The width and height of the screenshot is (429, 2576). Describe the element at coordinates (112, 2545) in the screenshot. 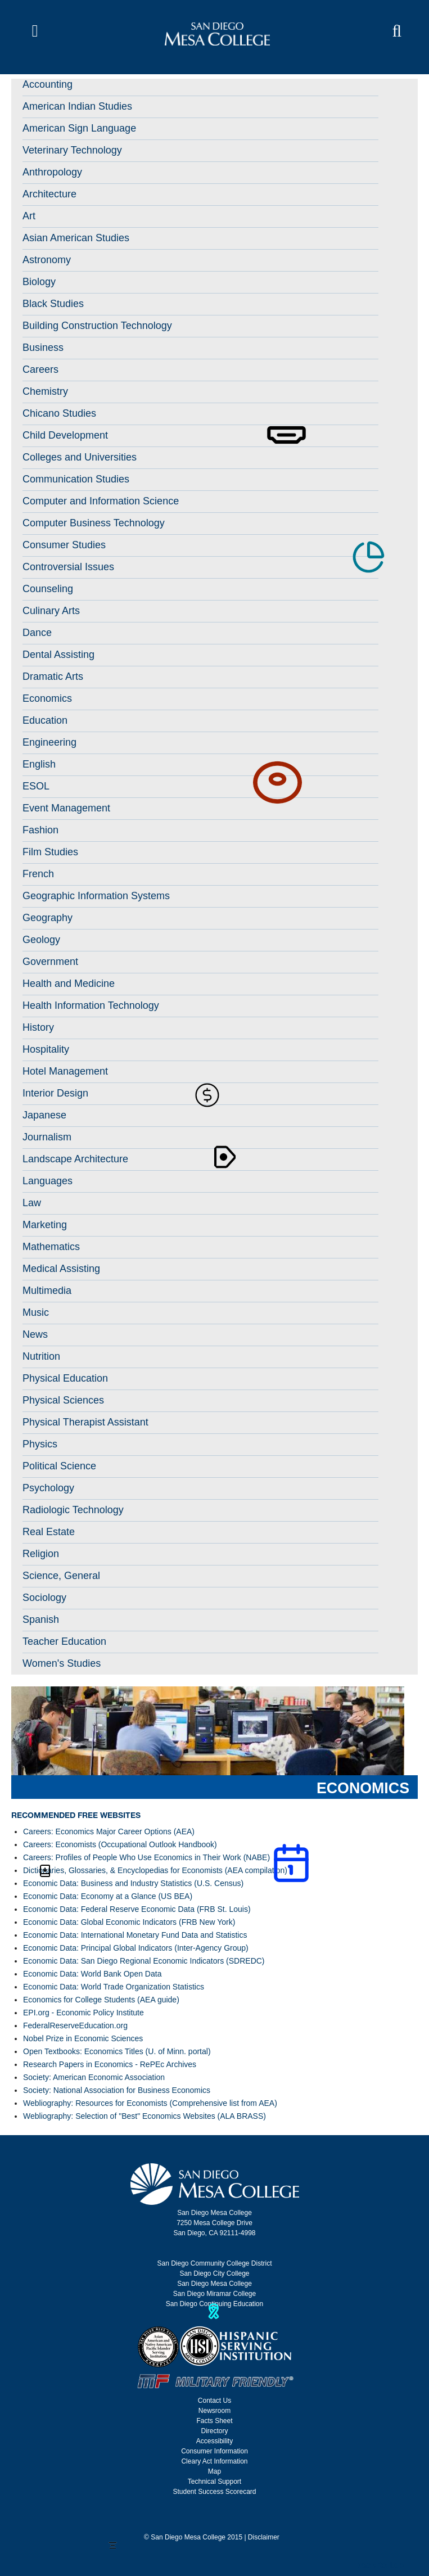

I see `center align text` at that location.